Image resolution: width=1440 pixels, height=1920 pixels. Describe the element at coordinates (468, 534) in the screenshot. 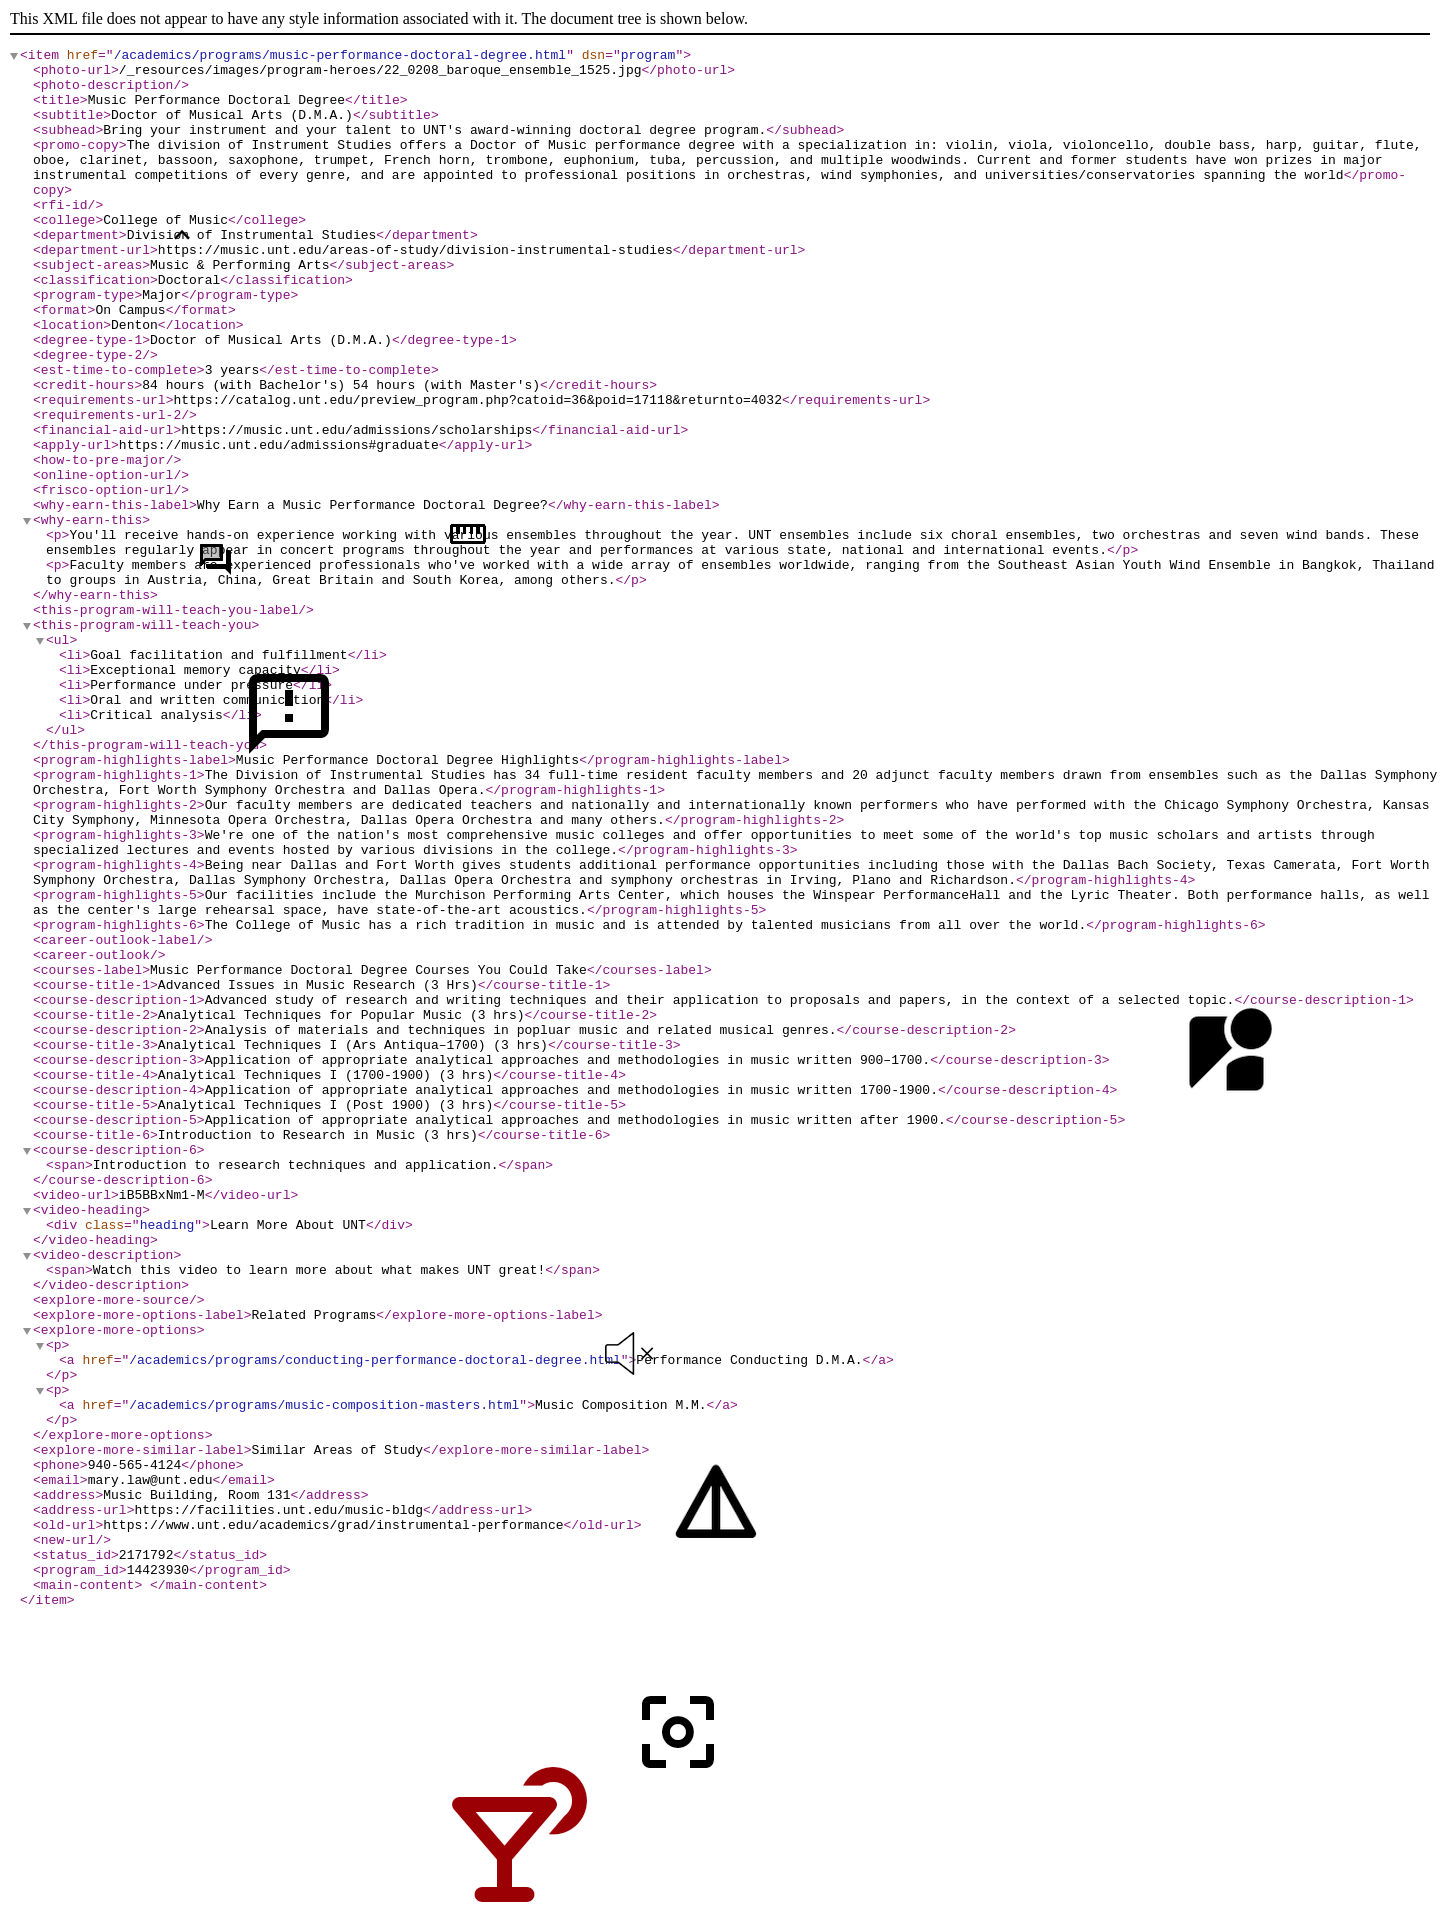

I see `access ruler or measurement tool` at that location.